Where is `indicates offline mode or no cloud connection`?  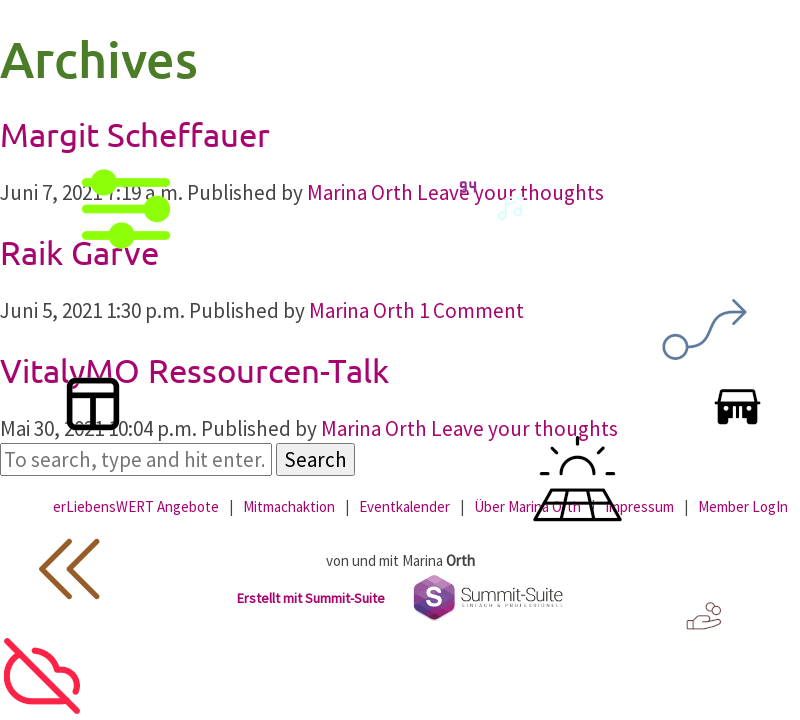 indicates offline mode or no cloud connection is located at coordinates (42, 676).